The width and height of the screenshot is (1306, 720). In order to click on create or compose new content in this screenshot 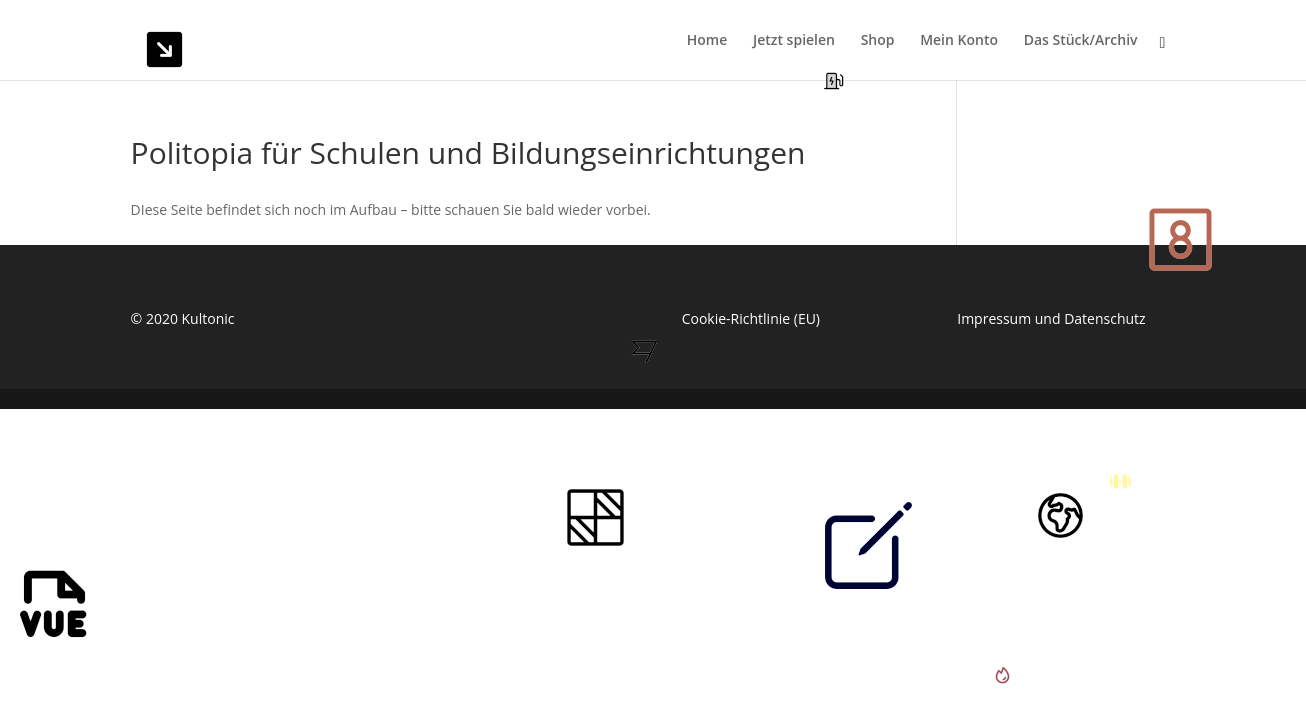, I will do `click(868, 545)`.